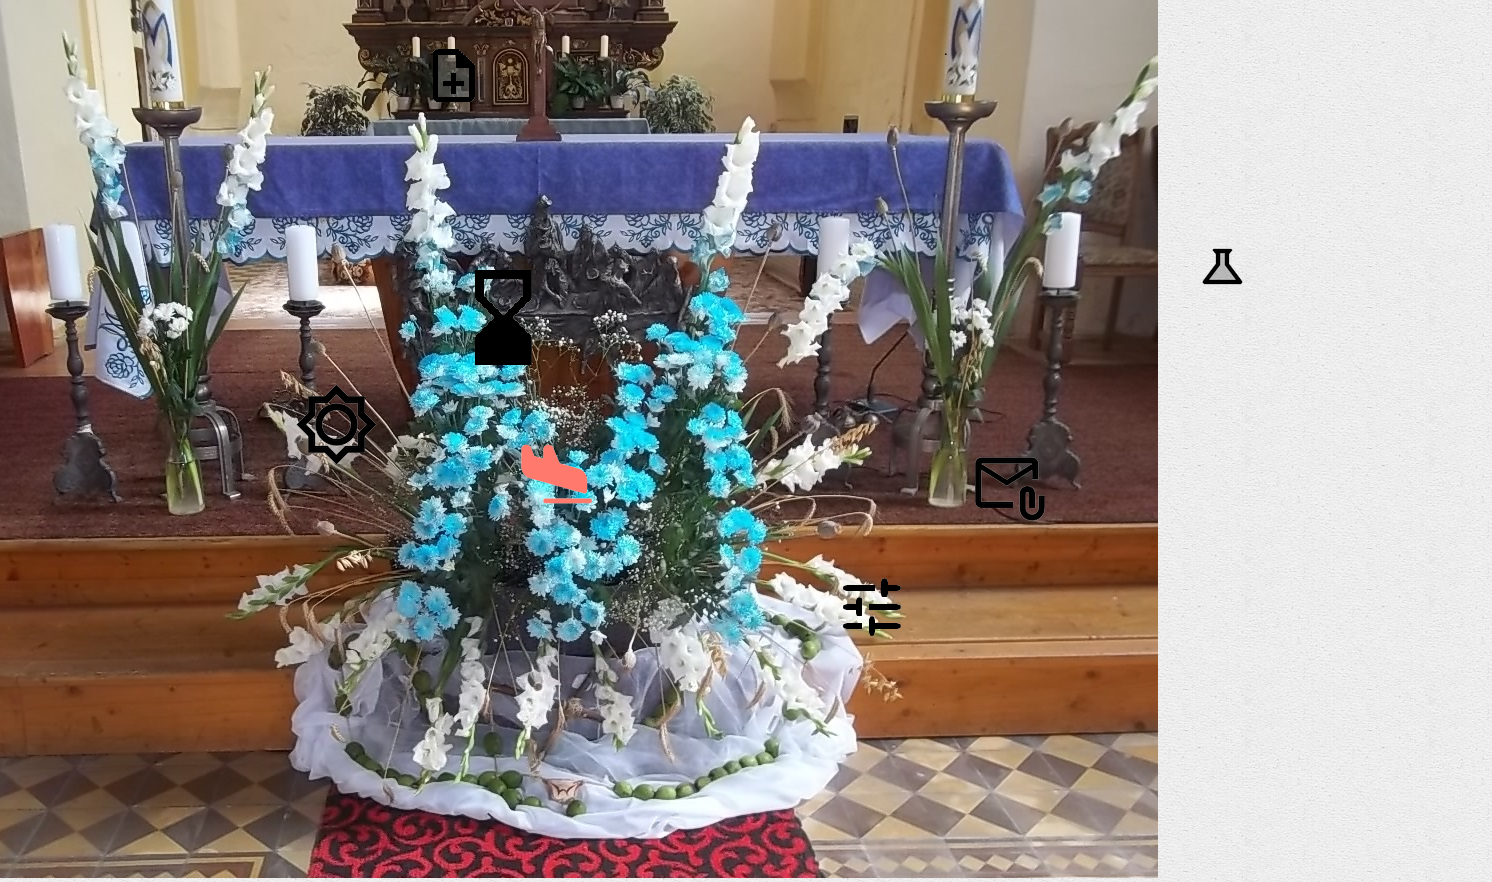 The width and height of the screenshot is (1492, 882). What do you see at coordinates (1222, 266) in the screenshot?
I see `access science or laboratory features` at bounding box center [1222, 266].